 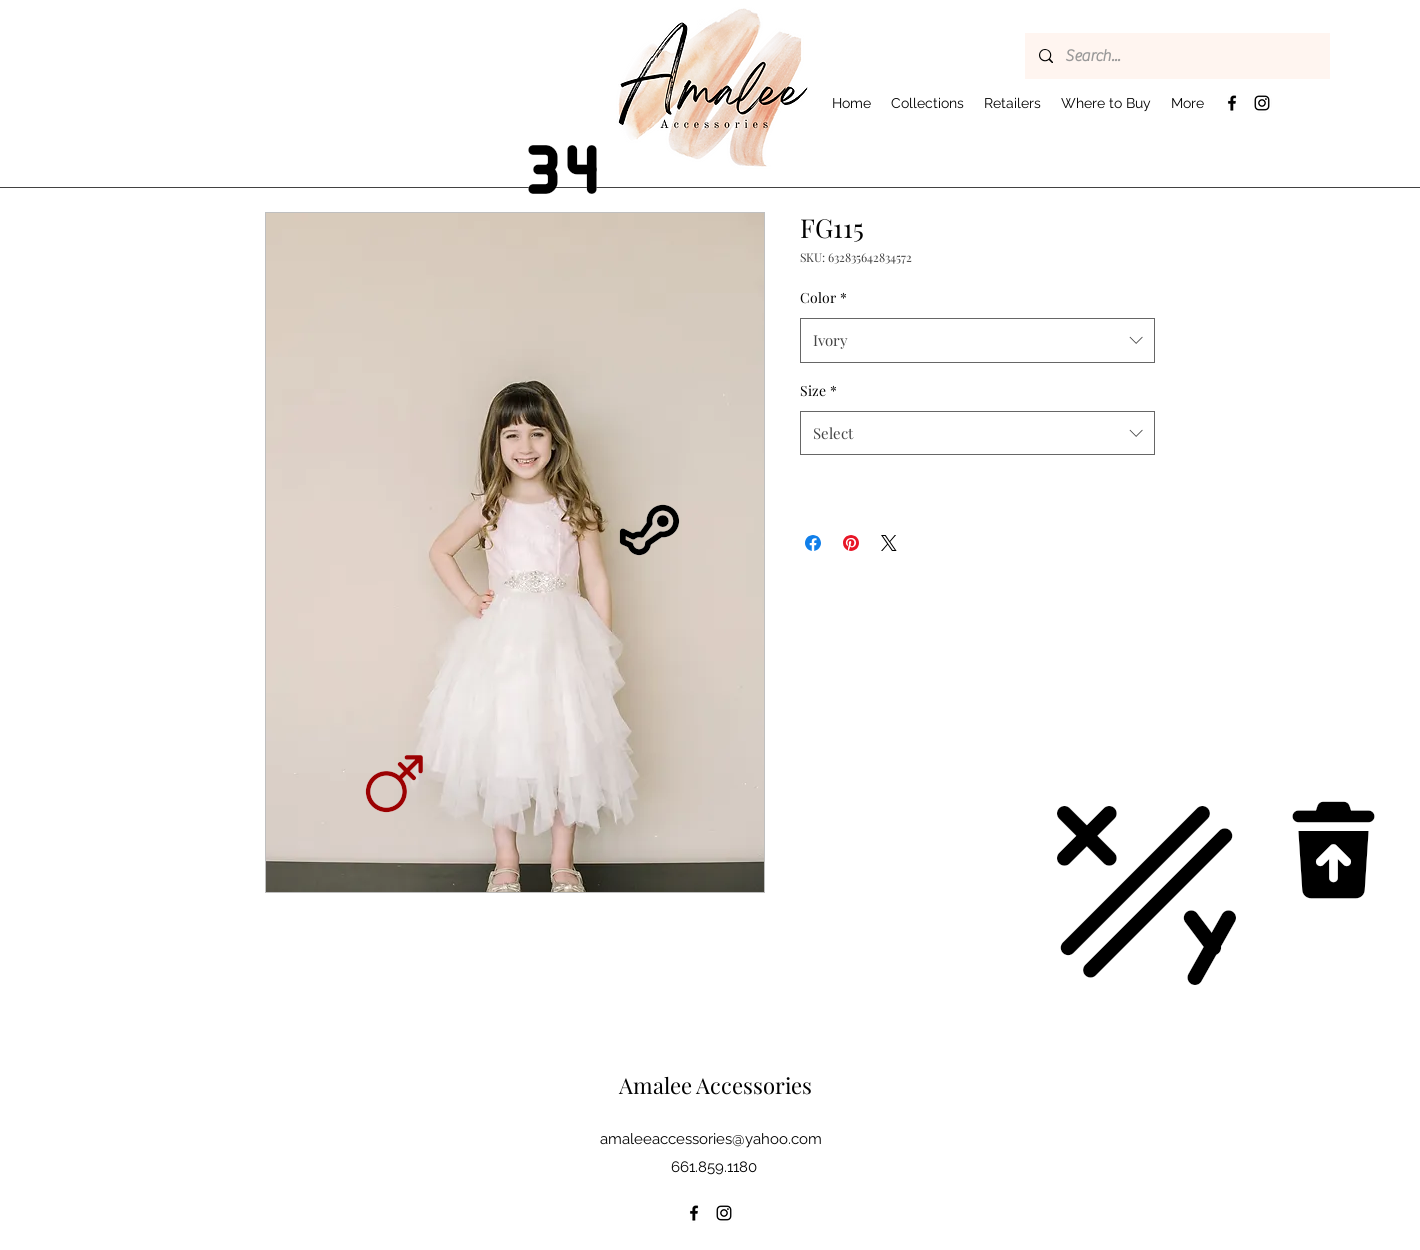 What do you see at coordinates (649, 528) in the screenshot?
I see `open Steam gaming platform` at bounding box center [649, 528].